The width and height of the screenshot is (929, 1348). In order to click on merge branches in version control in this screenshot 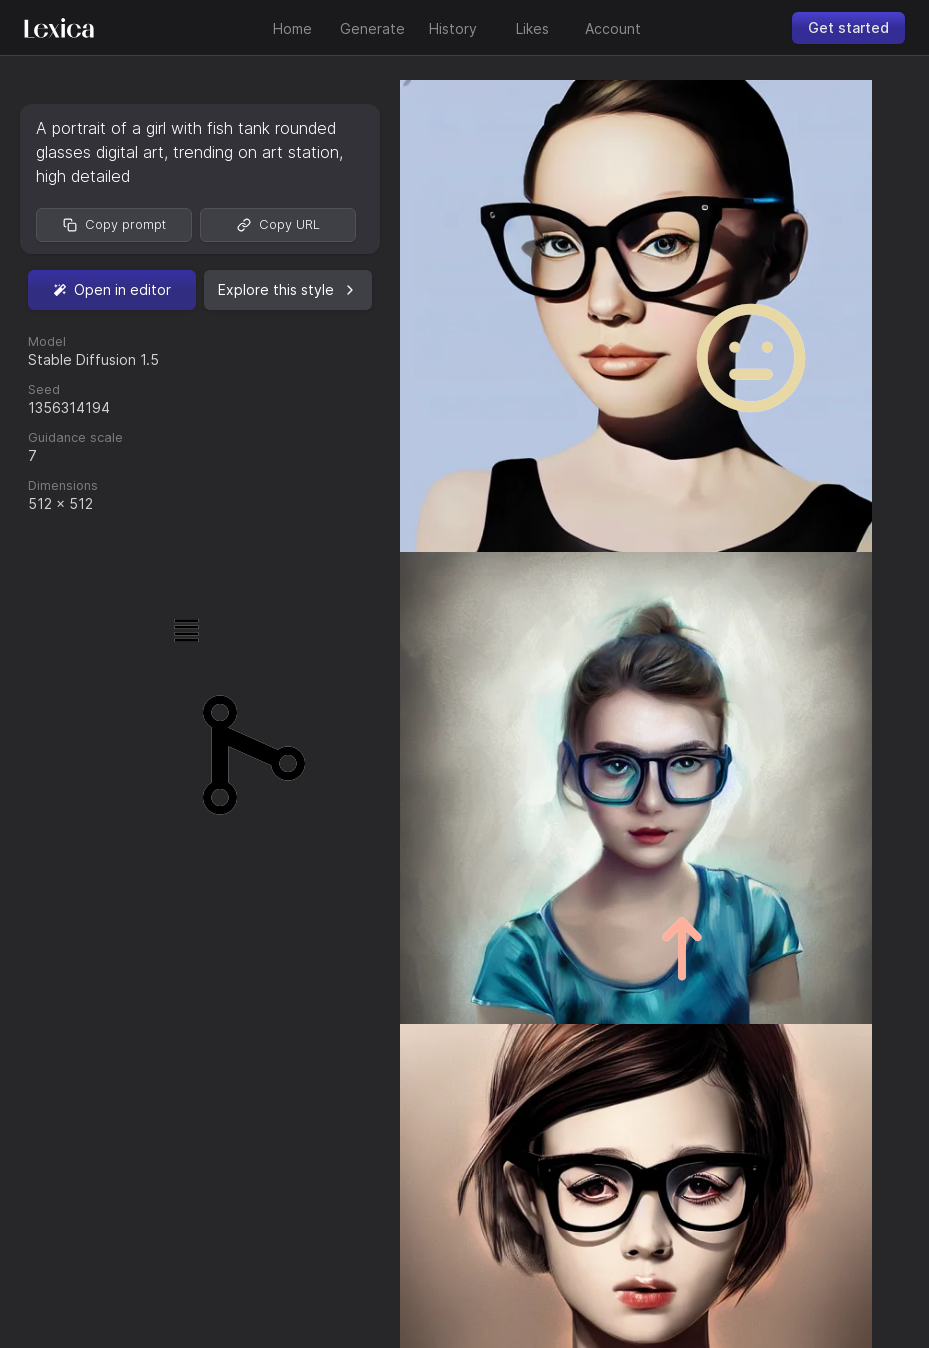, I will do `click(254, 755)`.